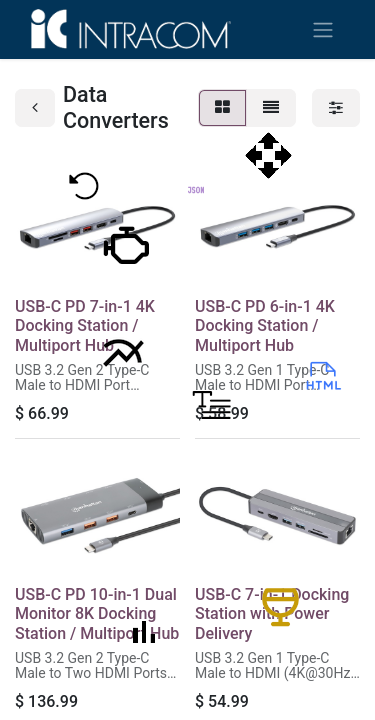 The image size is (375, 720). Describe the element at coordinates (126, 246) in the screenshot. I see `check engine or vehicle diagnostics` at that location.